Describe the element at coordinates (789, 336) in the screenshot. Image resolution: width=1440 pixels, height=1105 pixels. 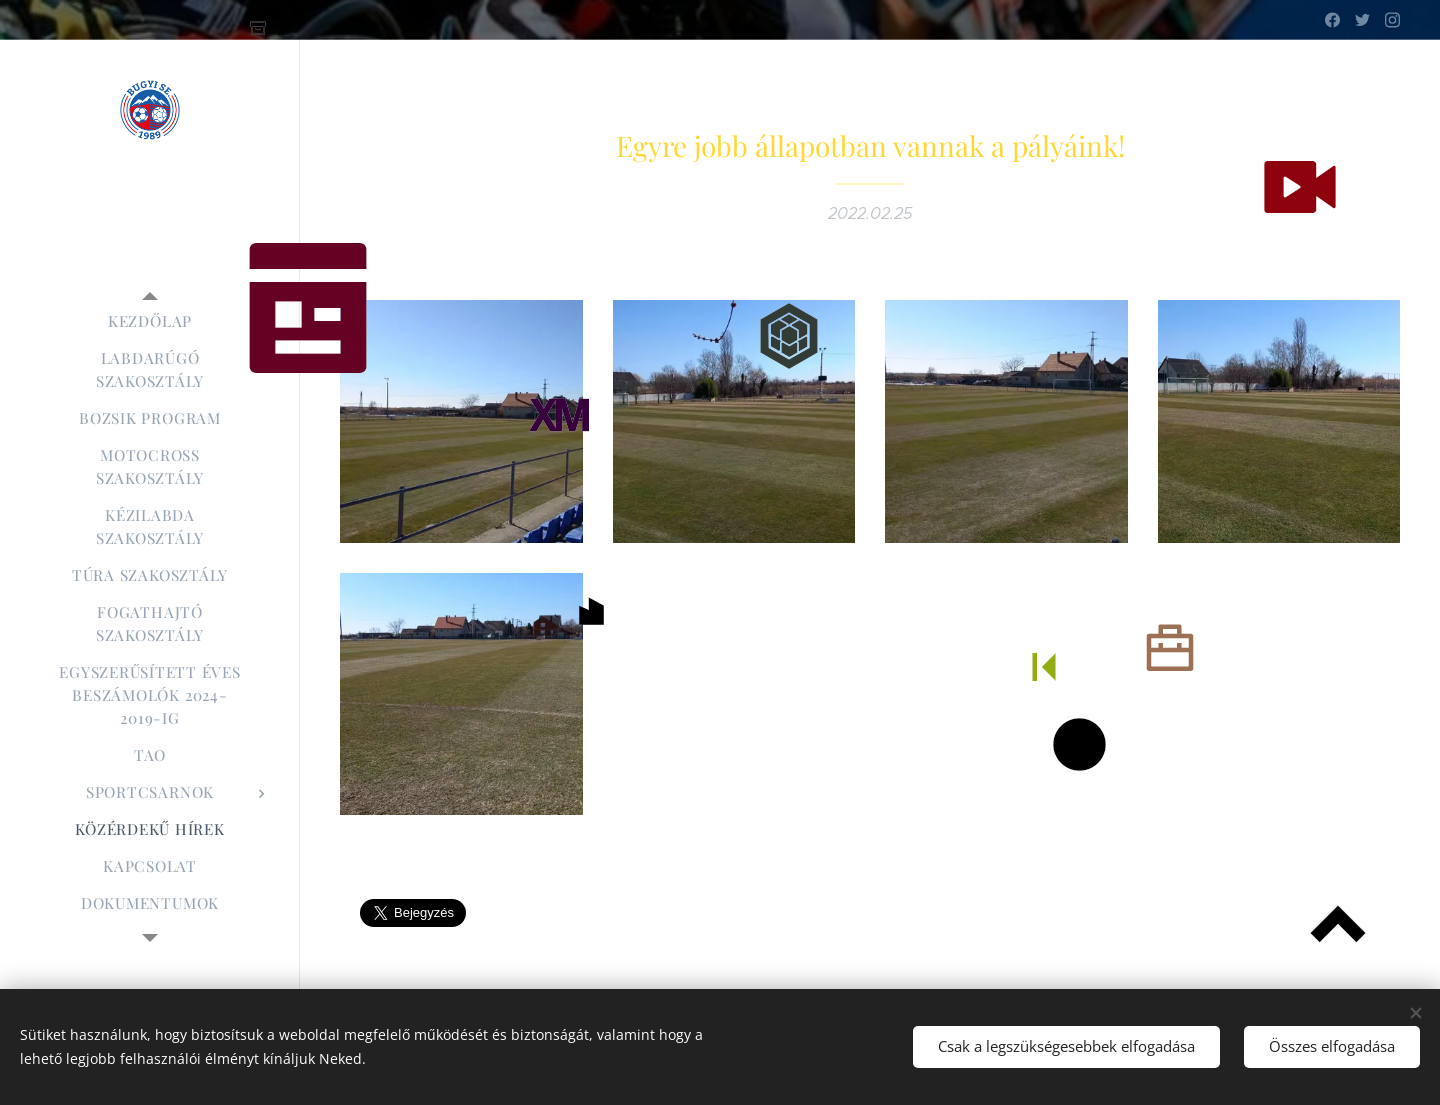
I see `sequelize ORM library logo` at that location.